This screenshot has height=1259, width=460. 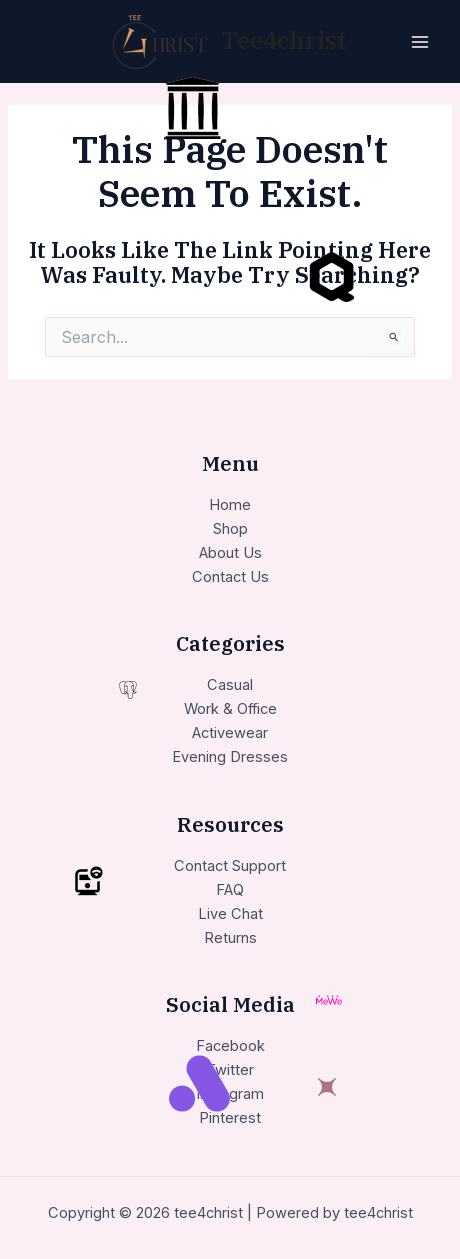 I want to click on open the MeWe social network app, so click(x=329, y=1000).